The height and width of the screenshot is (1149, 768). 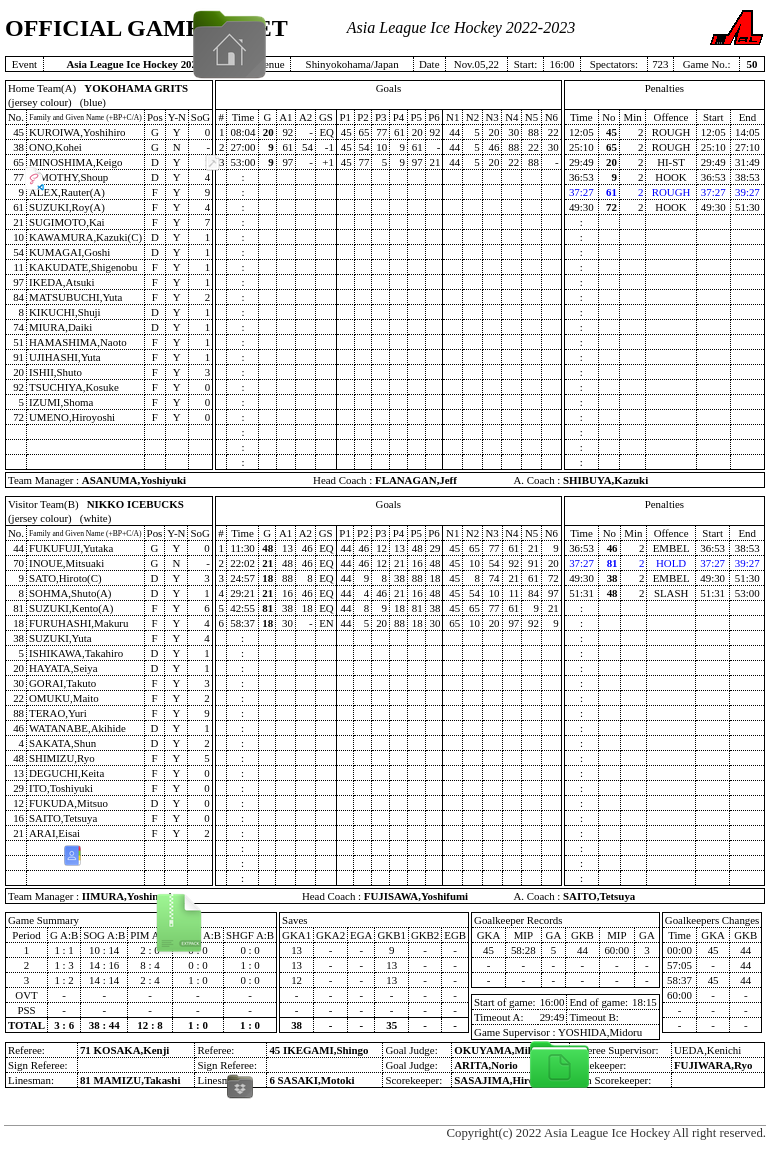 What do you see at coordinates (240, 1086) in the screenshot?
I see `open your dropbox synced folder` at bounding box center [240, 1086].